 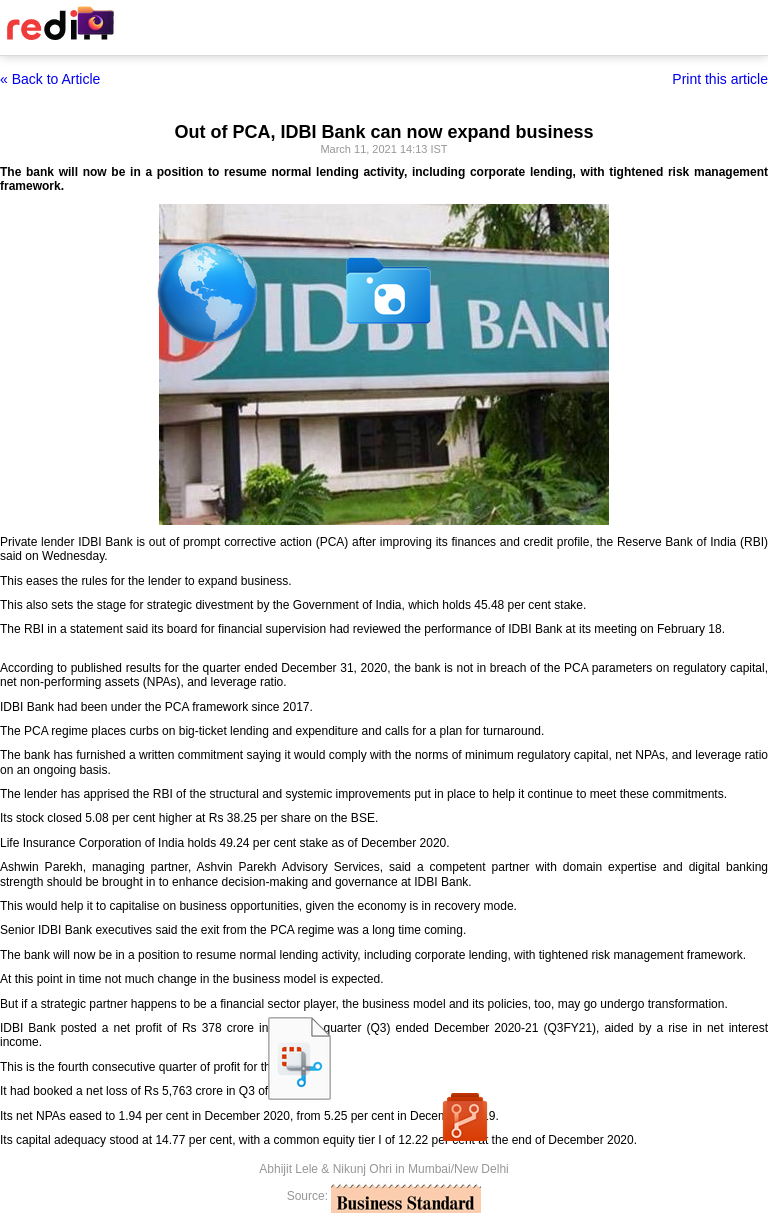 What do you see at coordinates (465, 1117) in the screenshot?
I see `open the repos app for managing git repositories` at bounding box center [465, 1117].